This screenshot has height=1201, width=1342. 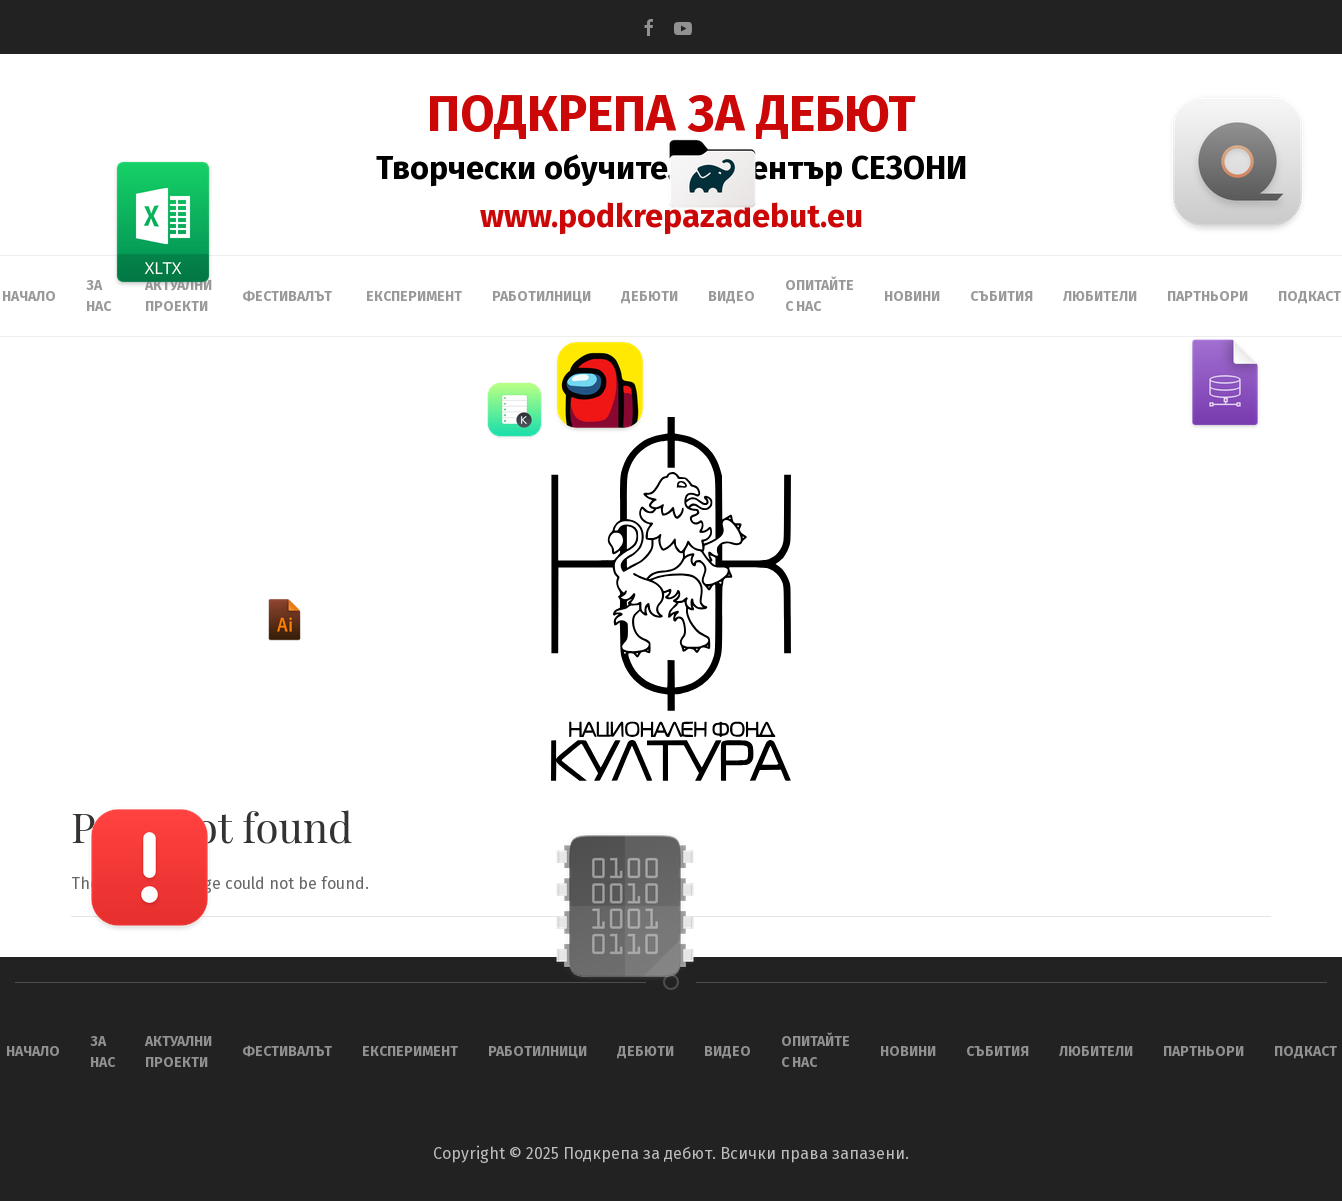 I want to click on excel spreadsheet template file, so click(x=163, y=224).